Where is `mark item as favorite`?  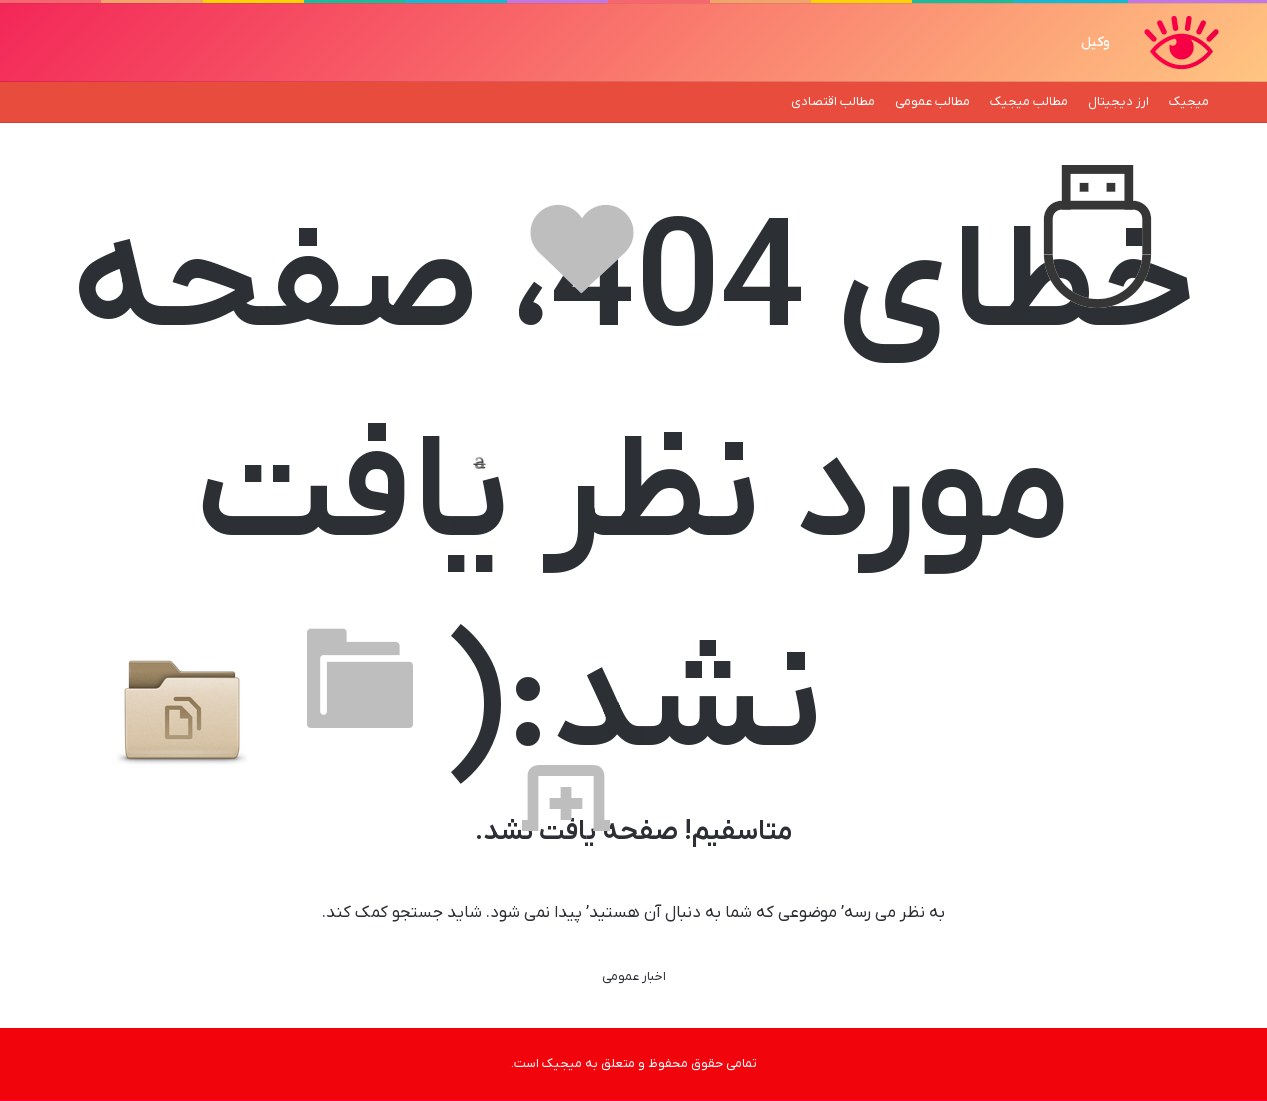 mark item as favorite is located at coordinates (582, 249).